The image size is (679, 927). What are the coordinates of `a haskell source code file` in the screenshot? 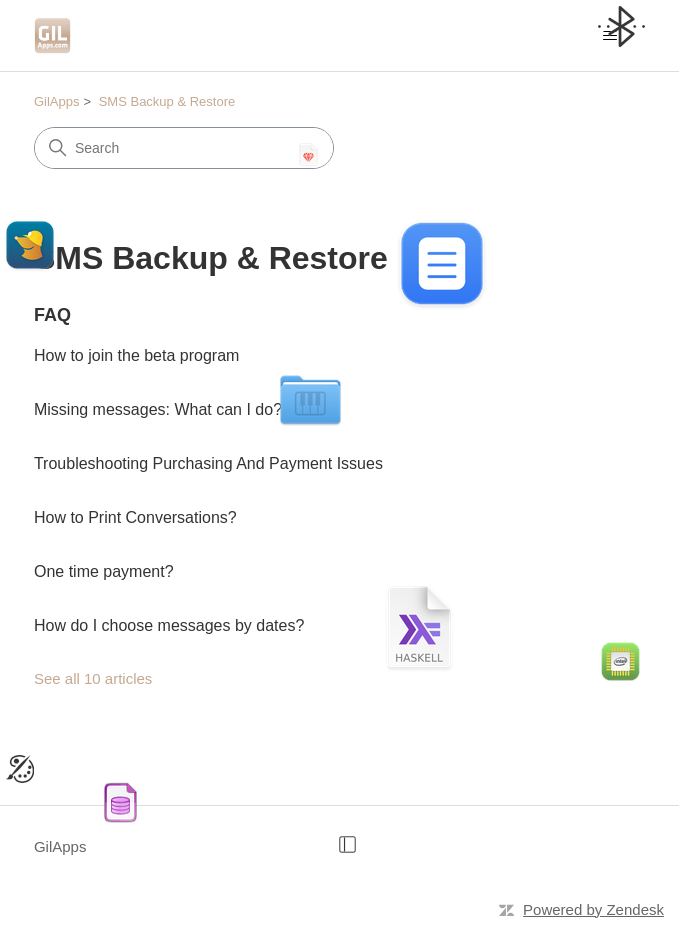 It's located at (419, 628).